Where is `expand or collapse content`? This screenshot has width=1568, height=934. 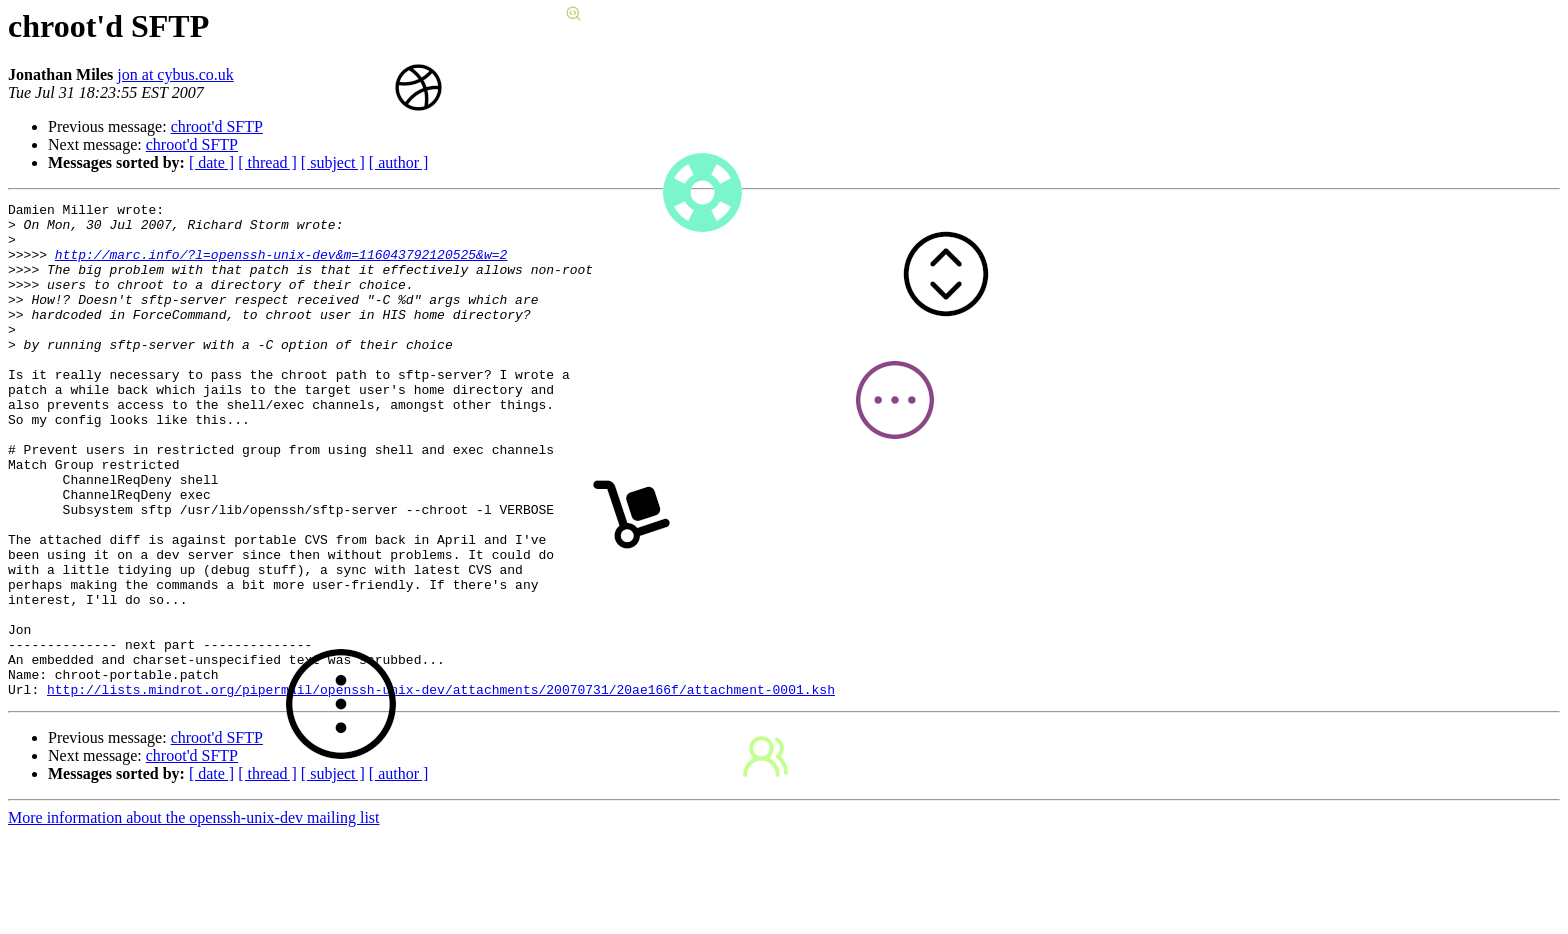
expand or collapse content is located at coordinates (946, 274).